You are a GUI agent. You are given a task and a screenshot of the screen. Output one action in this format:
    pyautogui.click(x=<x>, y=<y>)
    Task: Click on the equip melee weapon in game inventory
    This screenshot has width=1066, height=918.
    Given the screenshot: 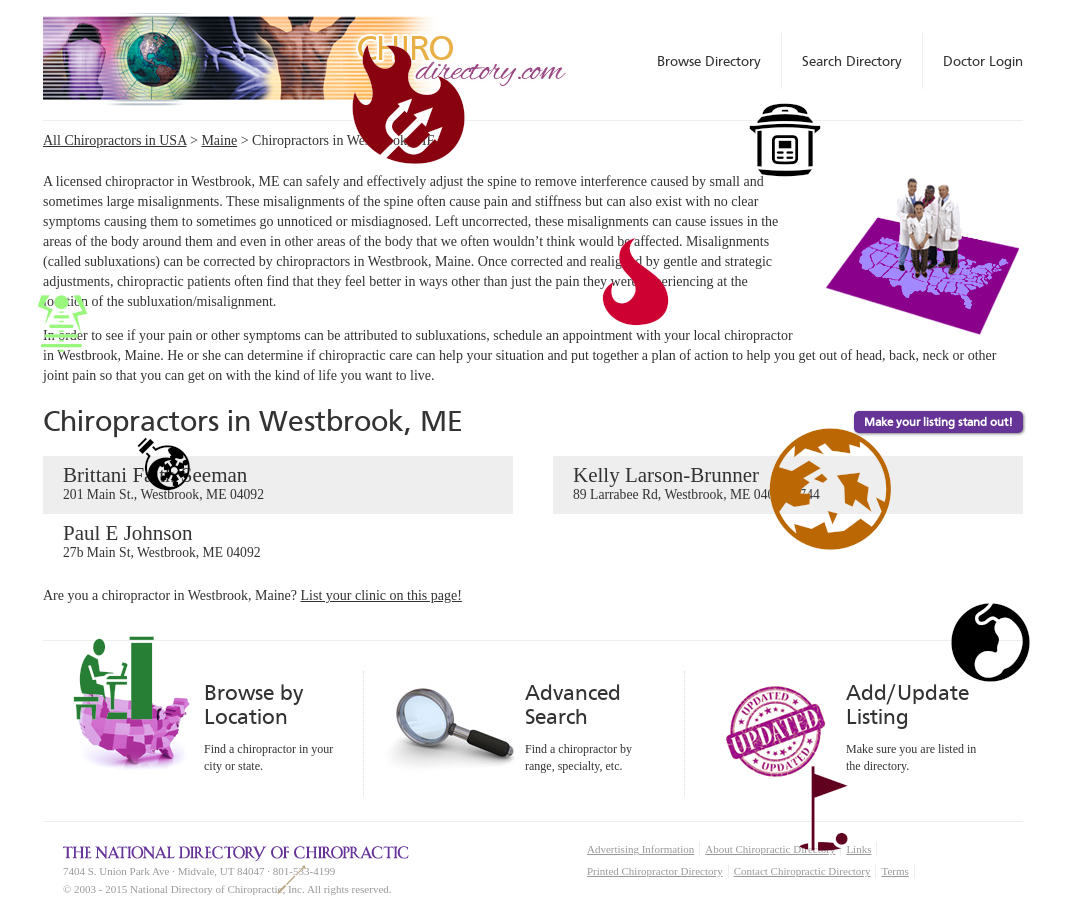 What is the action you would take?
    pyautogui.click(x=291, y=879)
    